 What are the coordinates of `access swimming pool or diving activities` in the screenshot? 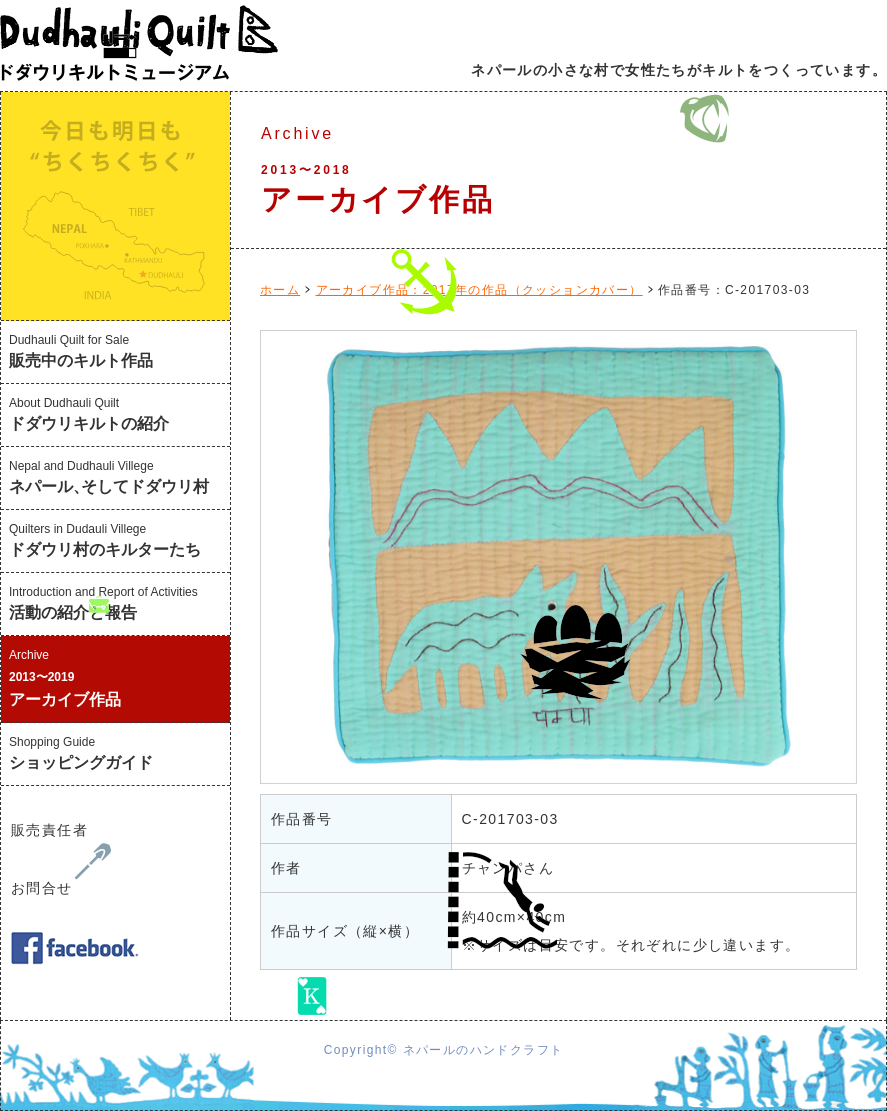 It's located at (501, 894).